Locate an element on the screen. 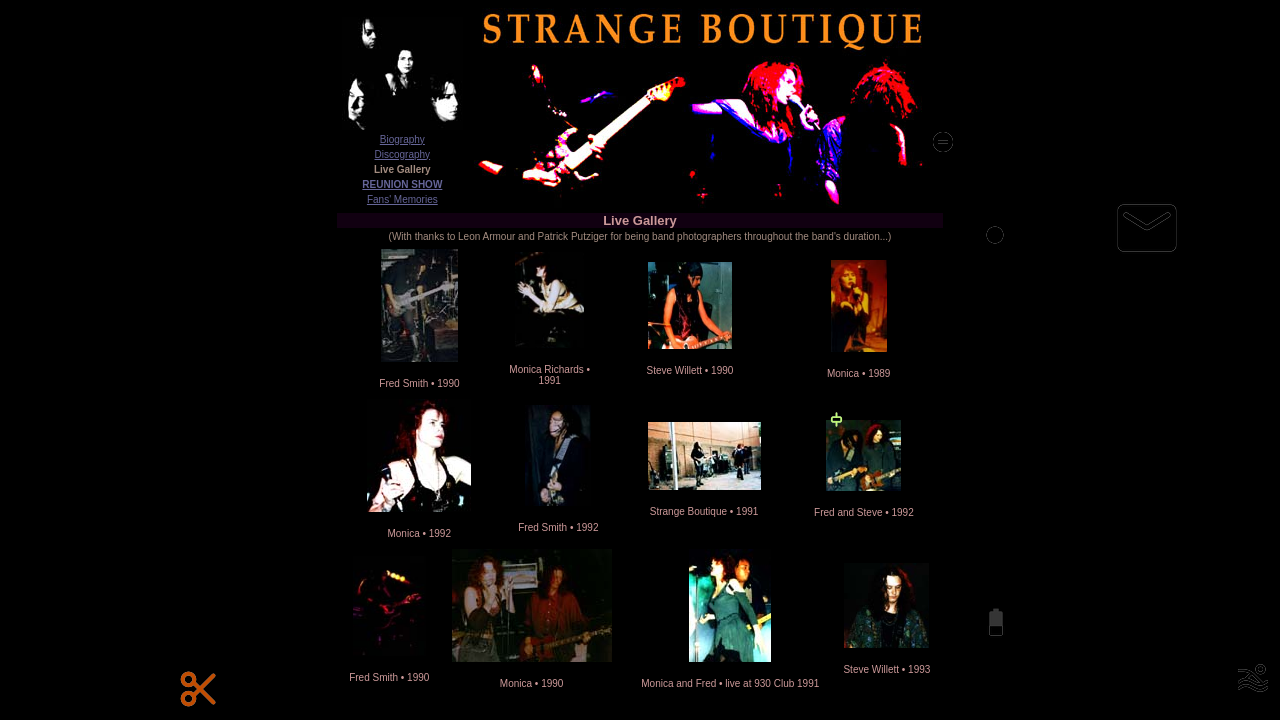 This screenshot has height=720, width=1280. cut selected content is located at coordinates (200, 689).